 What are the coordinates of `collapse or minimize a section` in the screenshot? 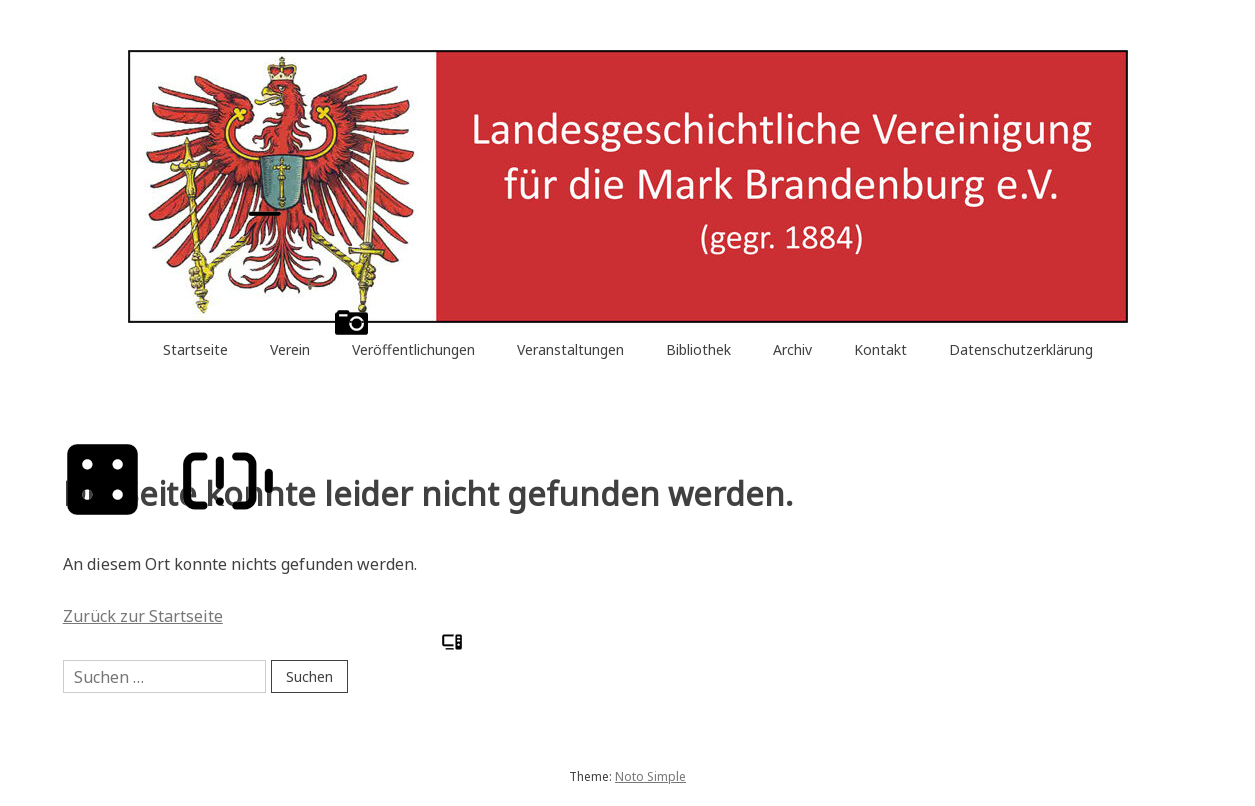 It's located at (265, 214).